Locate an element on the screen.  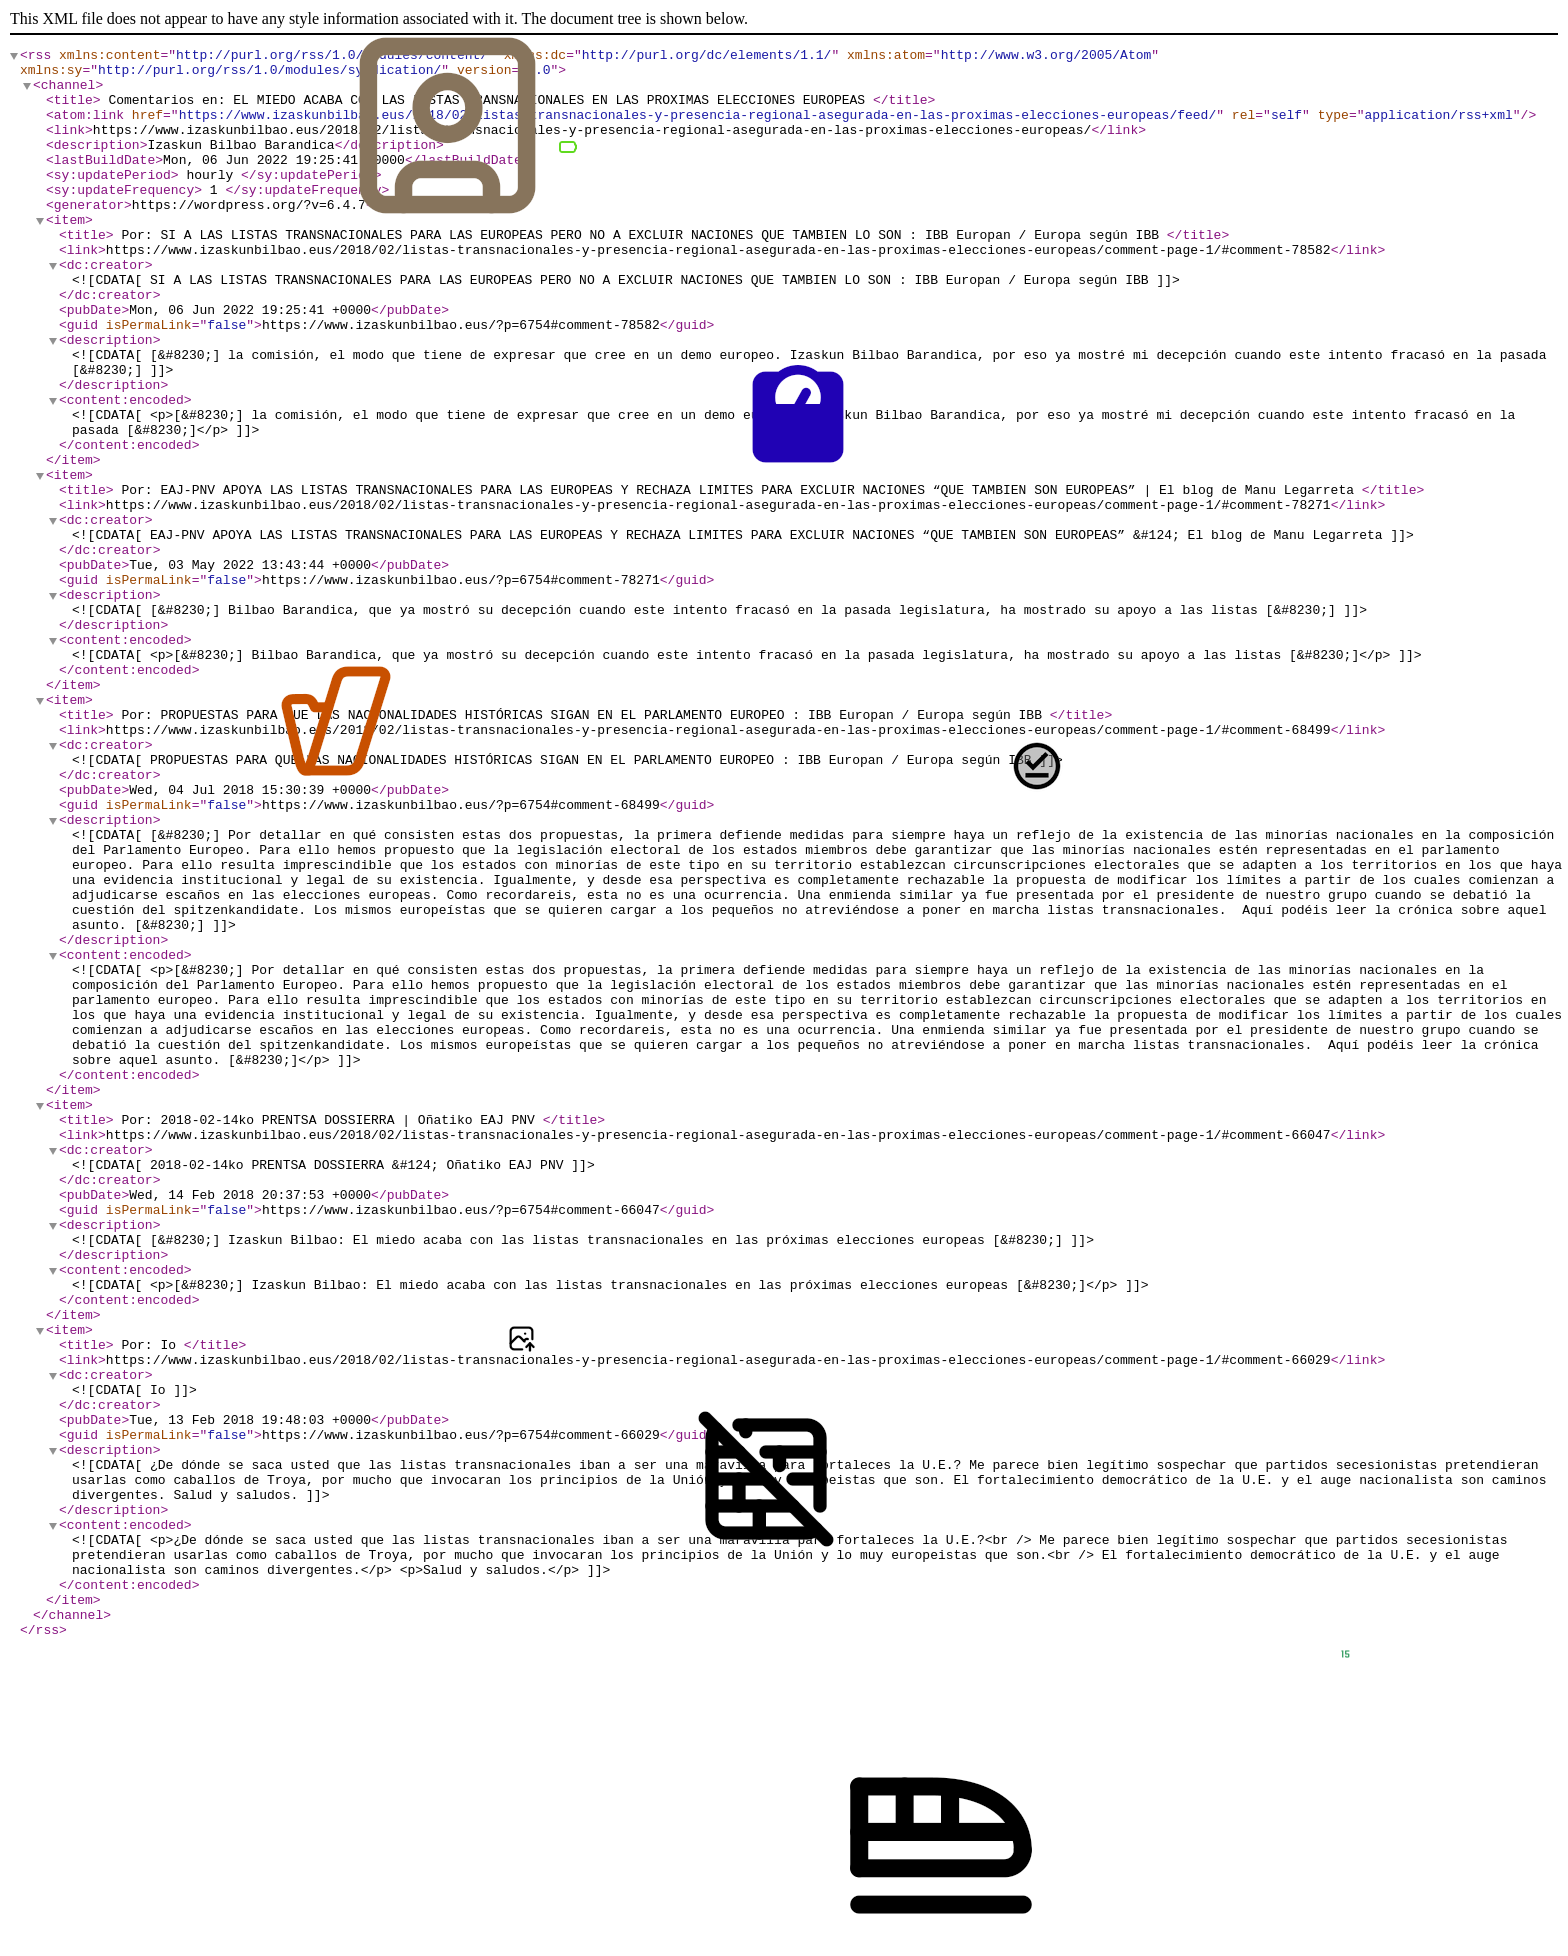
disable wall or barrier feature is located at coordinates (766, 1479).